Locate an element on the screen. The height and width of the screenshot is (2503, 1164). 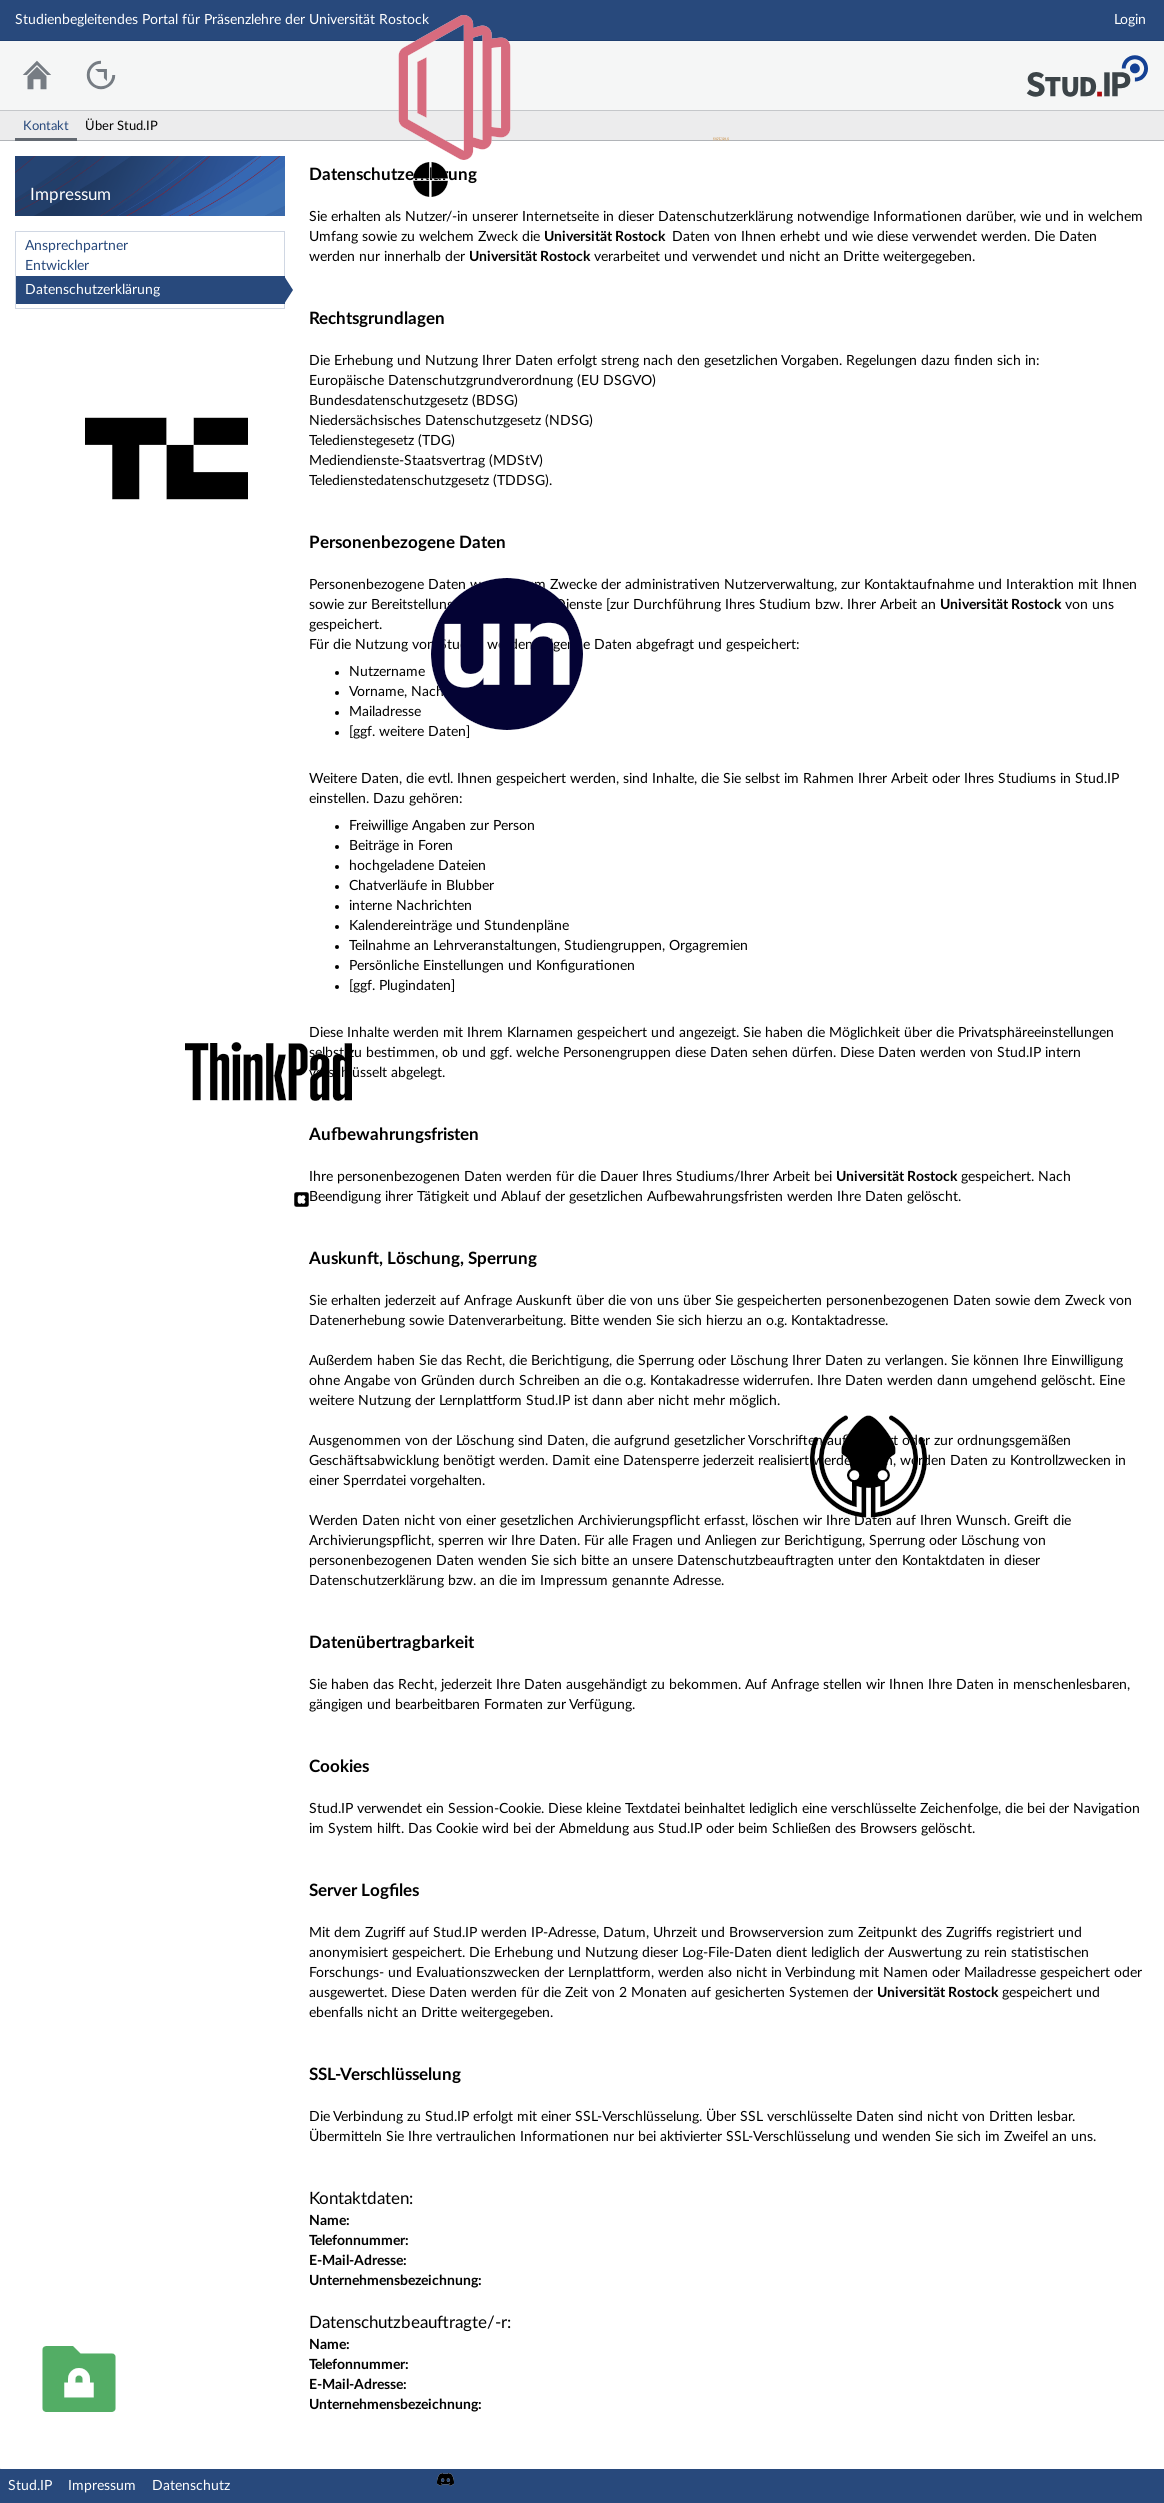
visit techcrunch website is located at coordinates (166, 458).